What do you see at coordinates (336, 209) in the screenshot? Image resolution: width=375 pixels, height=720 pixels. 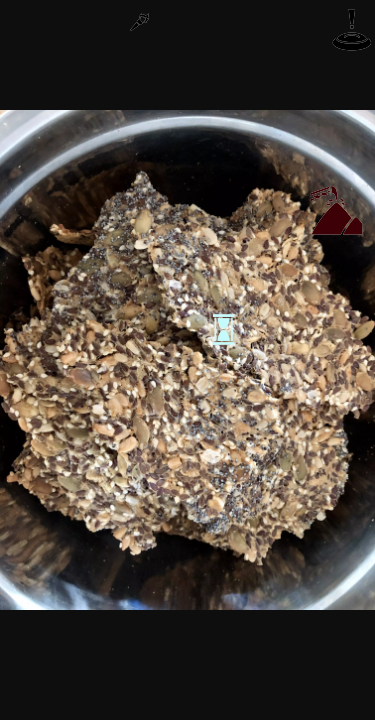 I see `manage resource stockpiles` at bounding box center [336, 209].